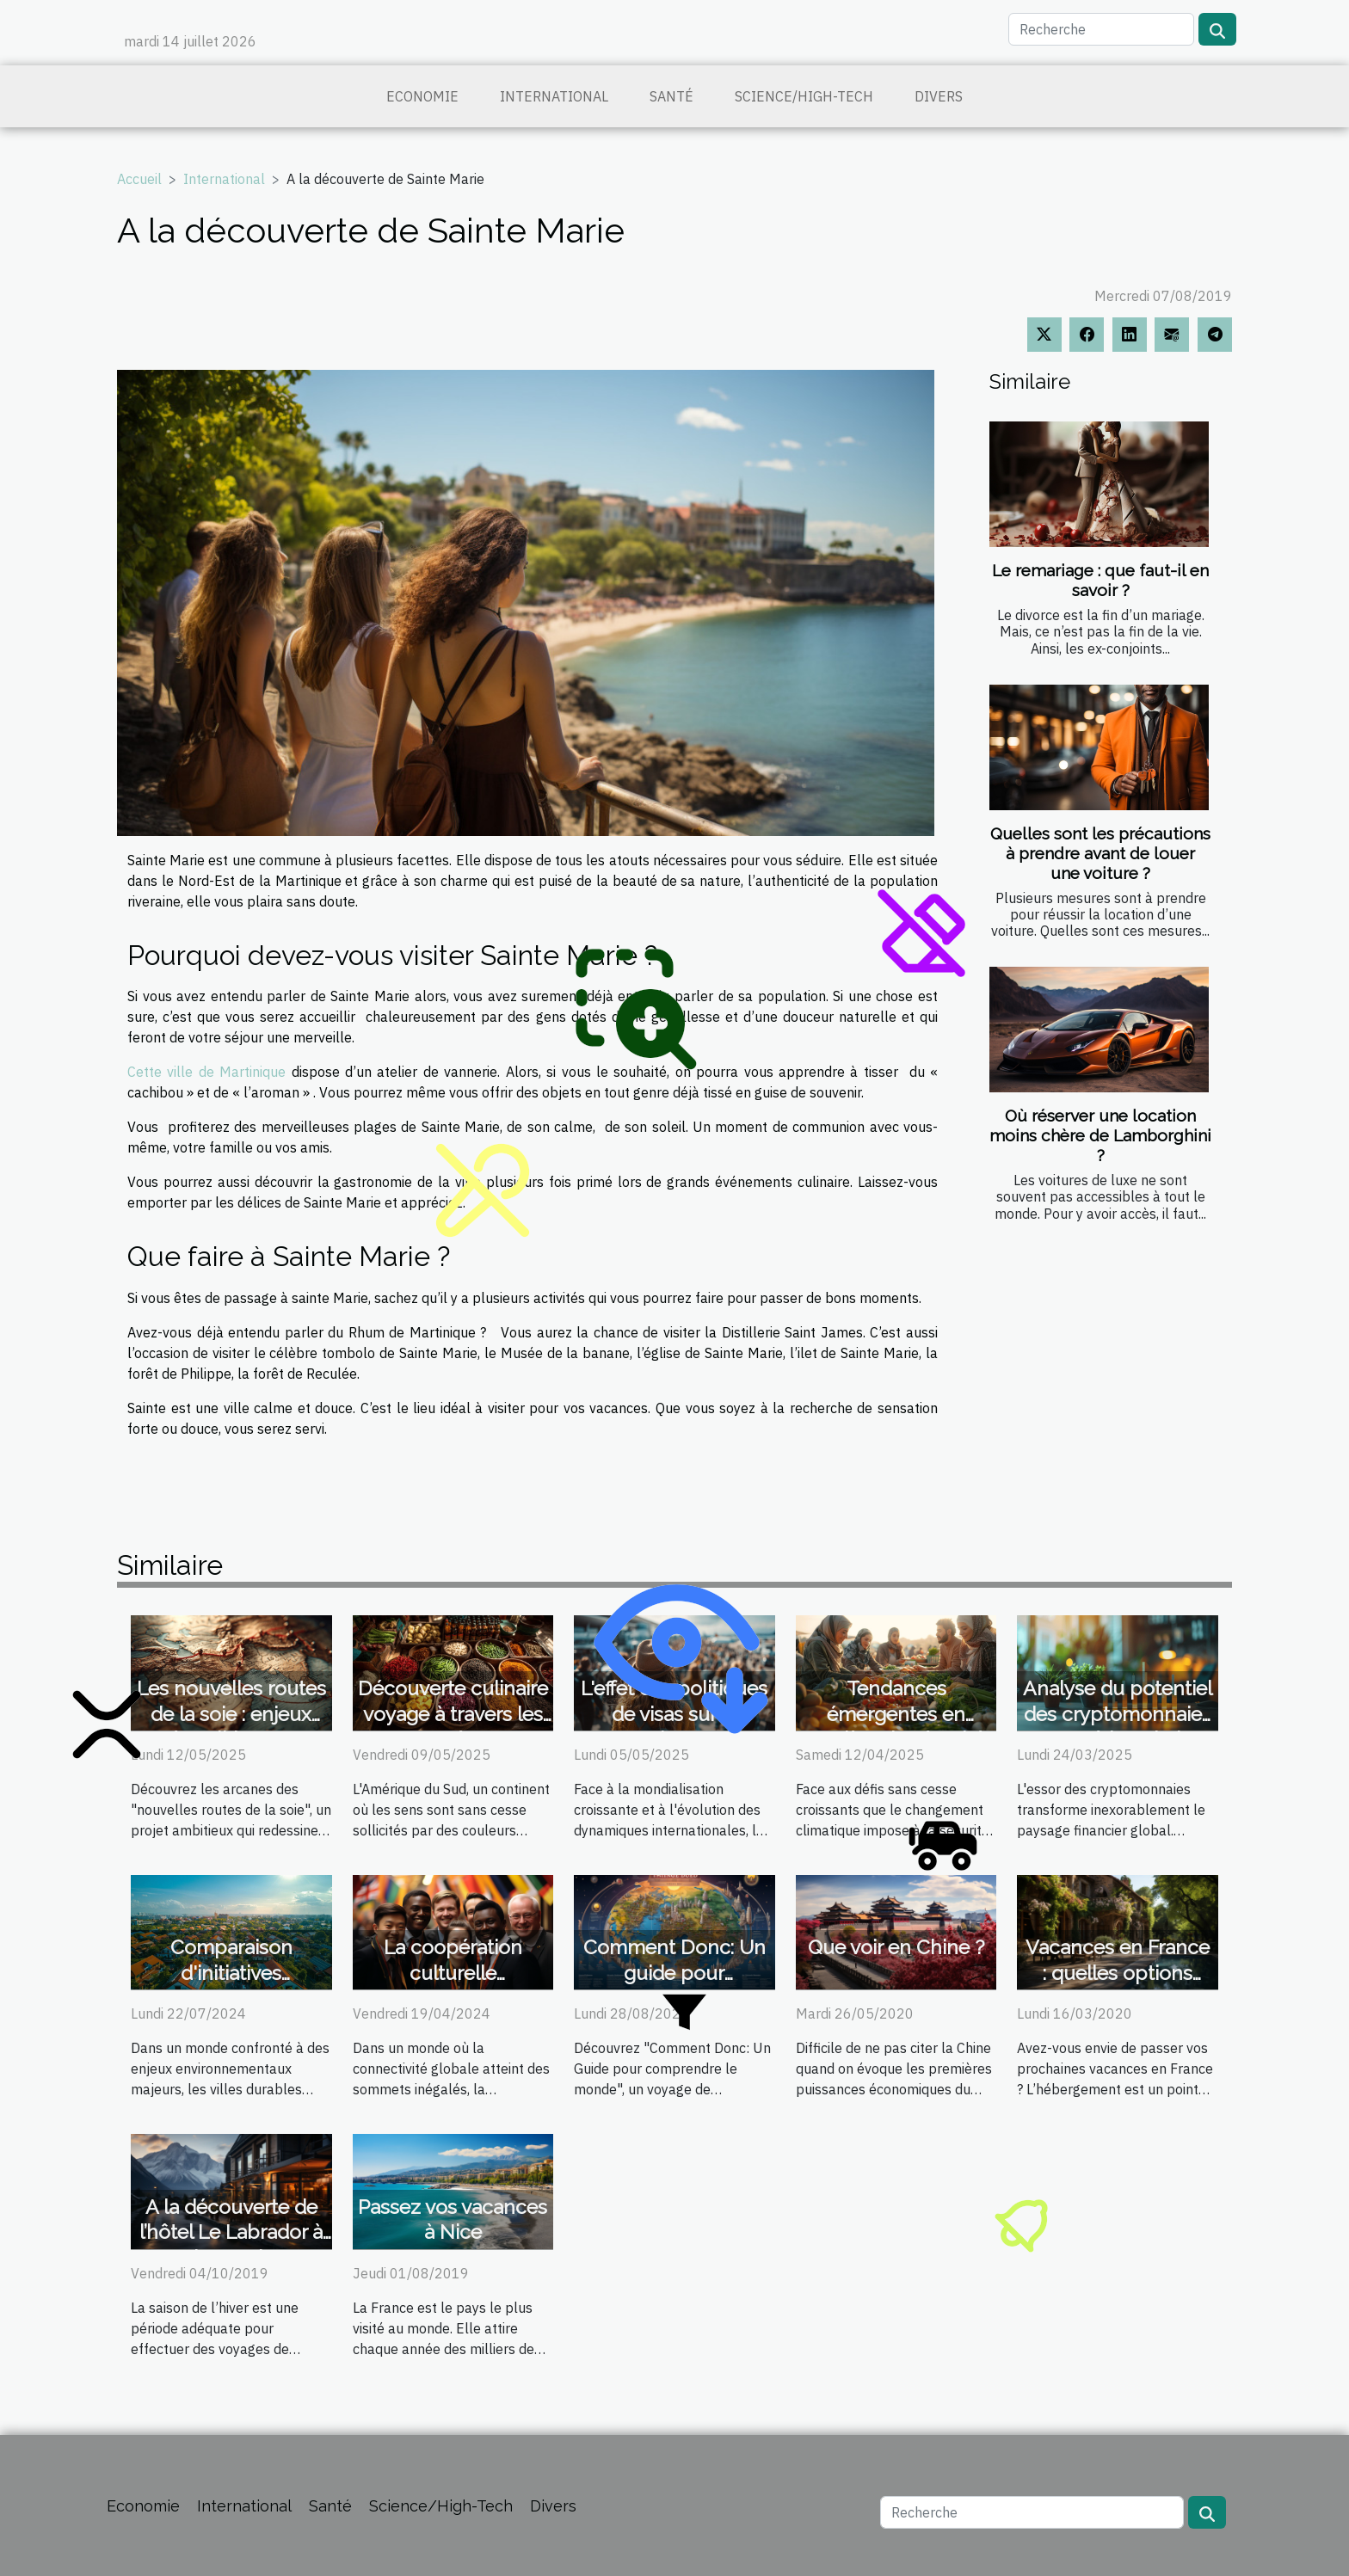 The height and width of the screenshot is (2576, 1349). Describe the element at coordinates (676, 1642) in the screenshot. I see `scroll down to view more content` at that location.